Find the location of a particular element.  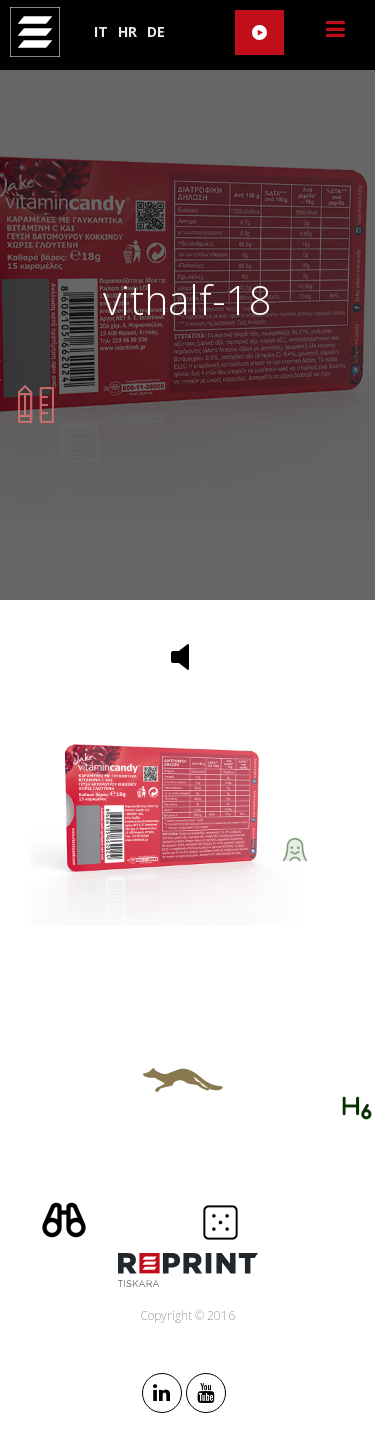

format text as heading level 6 is located at coordinates (355, 1107).